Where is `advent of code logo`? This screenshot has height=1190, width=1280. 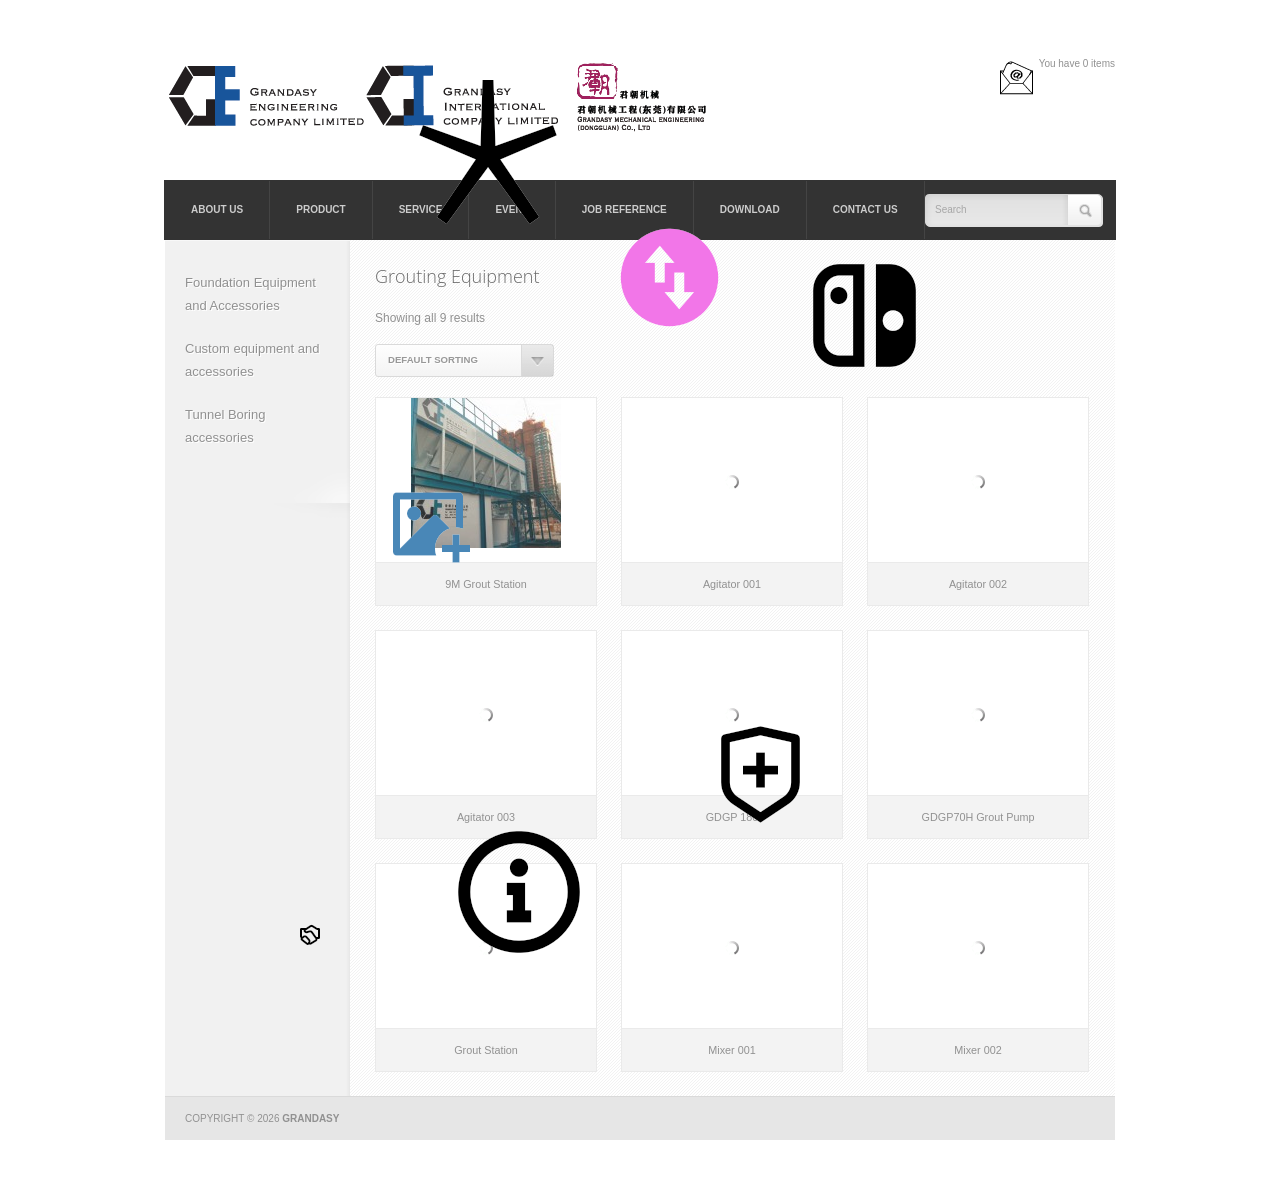
advent of code logo is located at coordinates (488, 152).